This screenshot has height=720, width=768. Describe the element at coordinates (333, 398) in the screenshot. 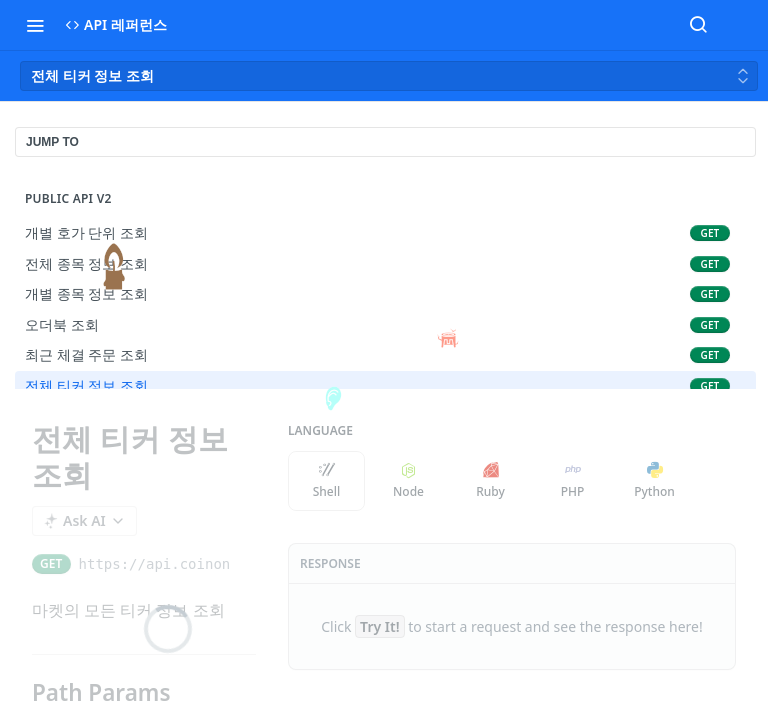

I see `adjust audio or sound settings` at that location.